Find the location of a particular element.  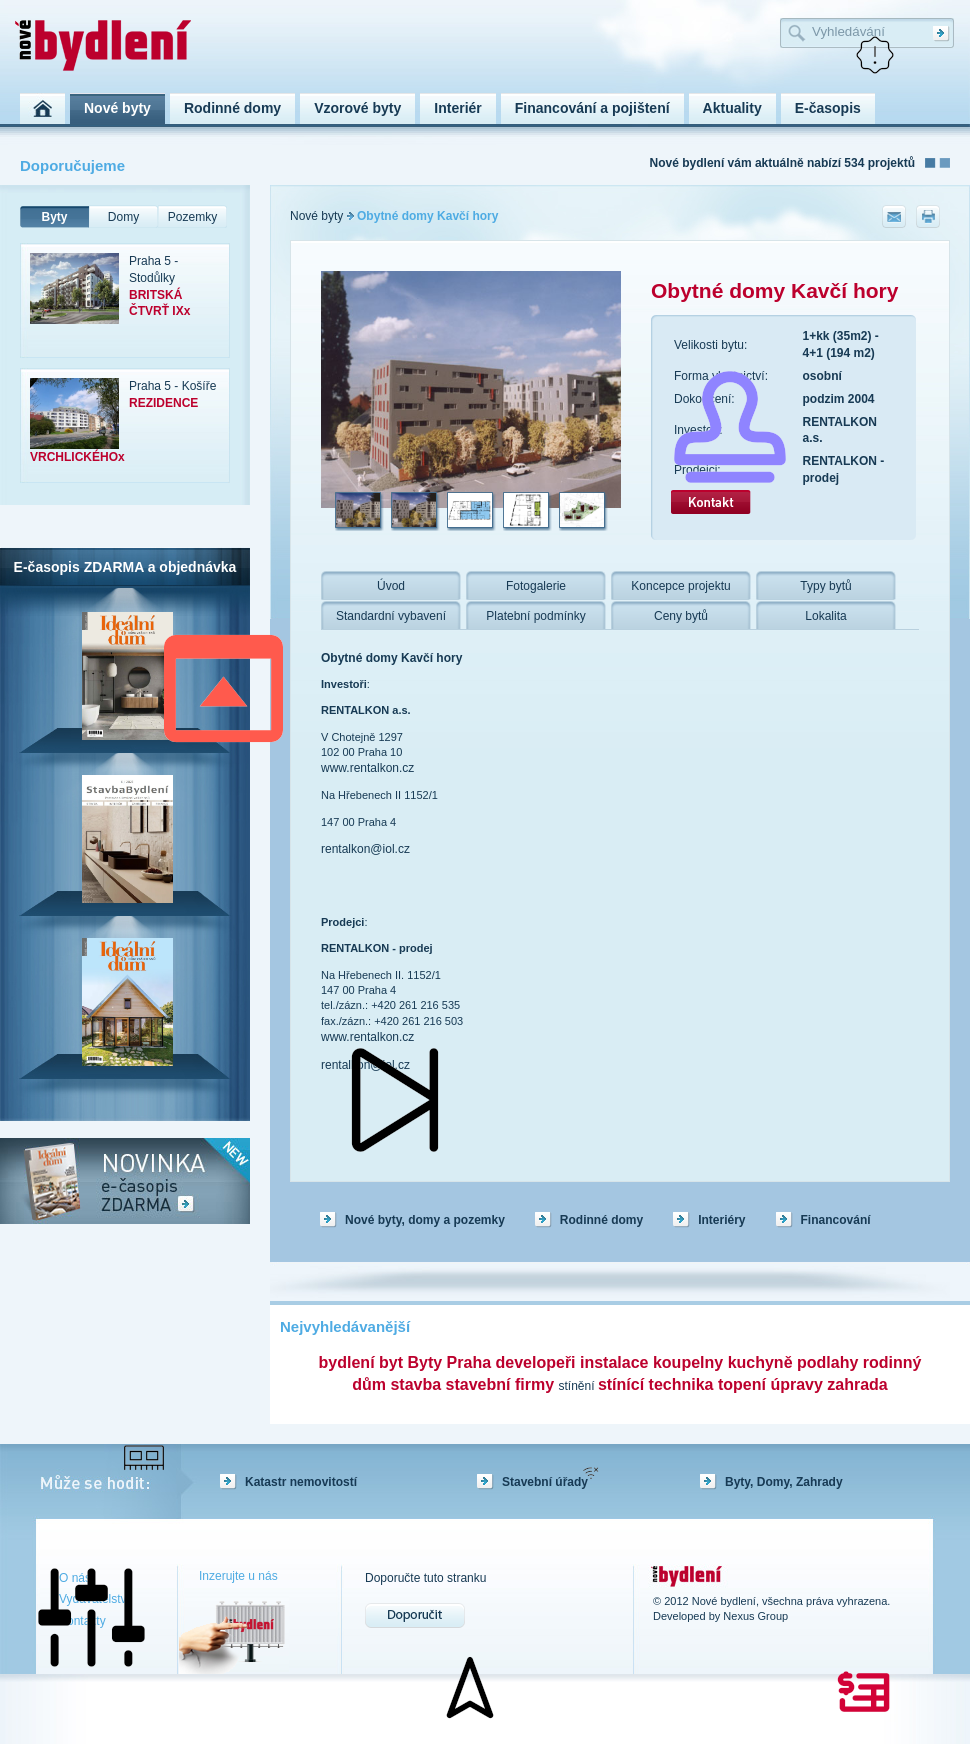

adjust settings or preferences is located at coordinates (91, 1617).